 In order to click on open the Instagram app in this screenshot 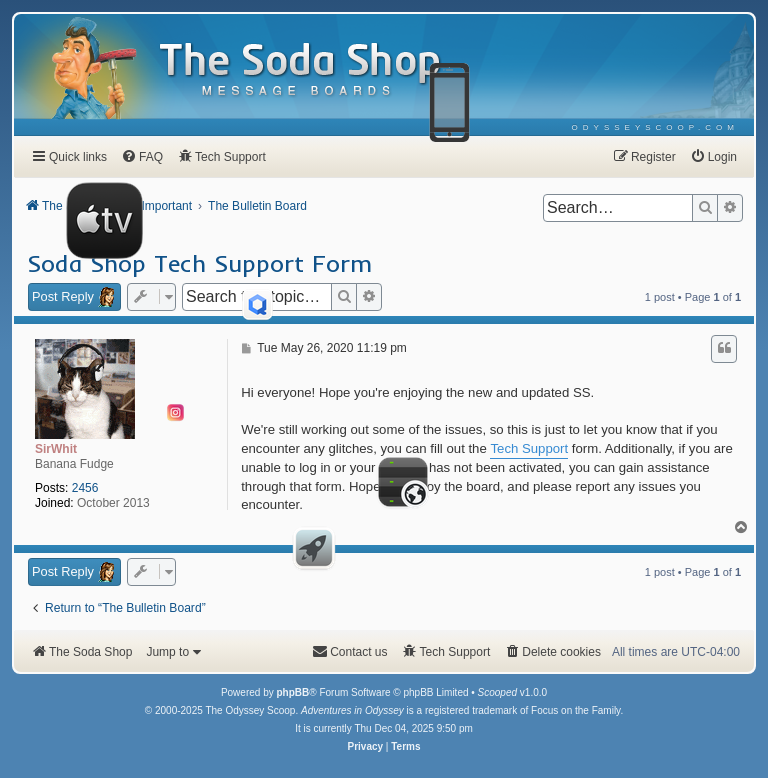, I will do `click(175, 412)`.